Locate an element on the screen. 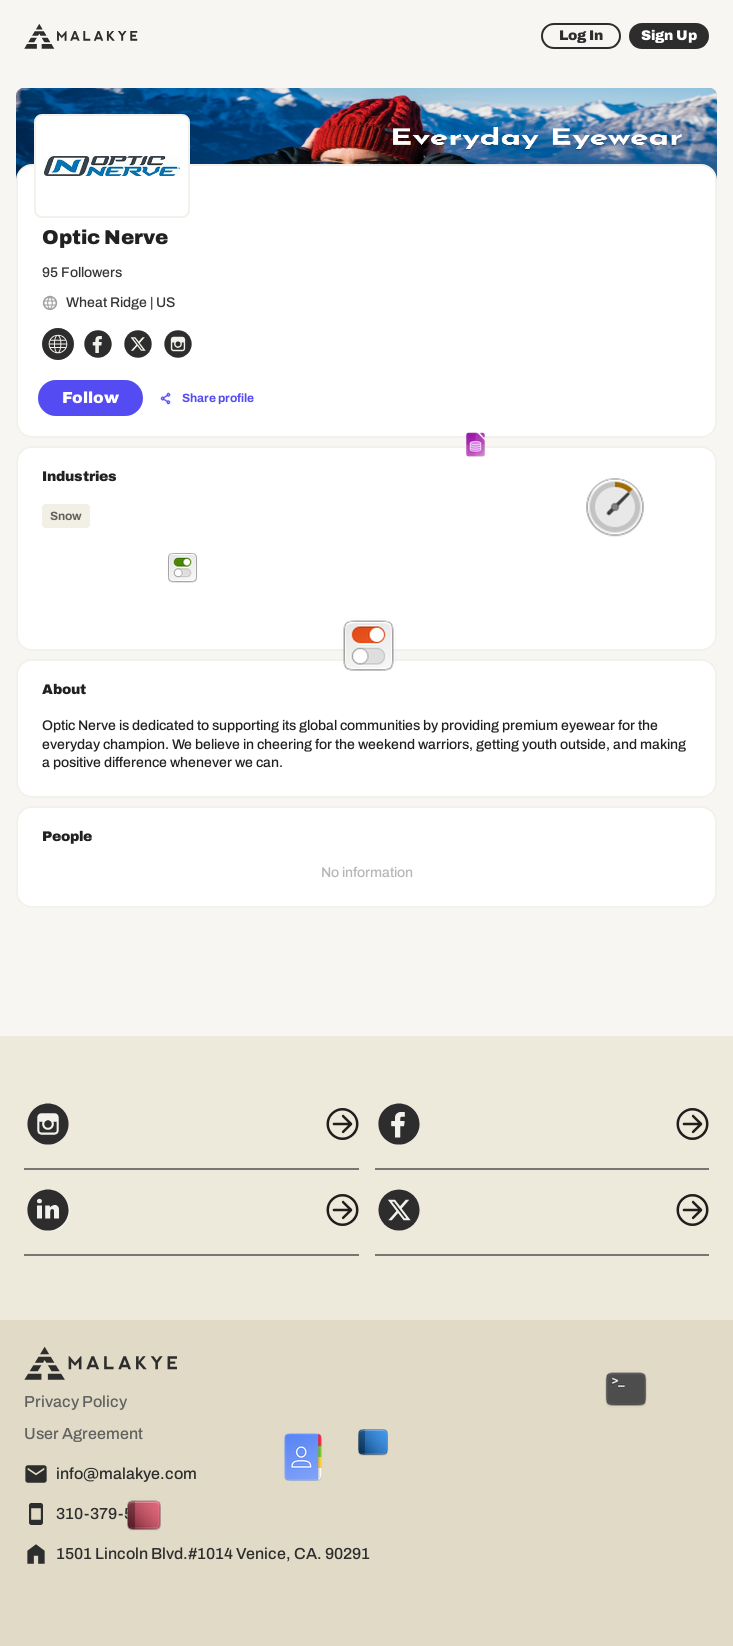 The width and height of the screenshot is (733, 1646). open the contacts app is located at coordinates (303, 1457).